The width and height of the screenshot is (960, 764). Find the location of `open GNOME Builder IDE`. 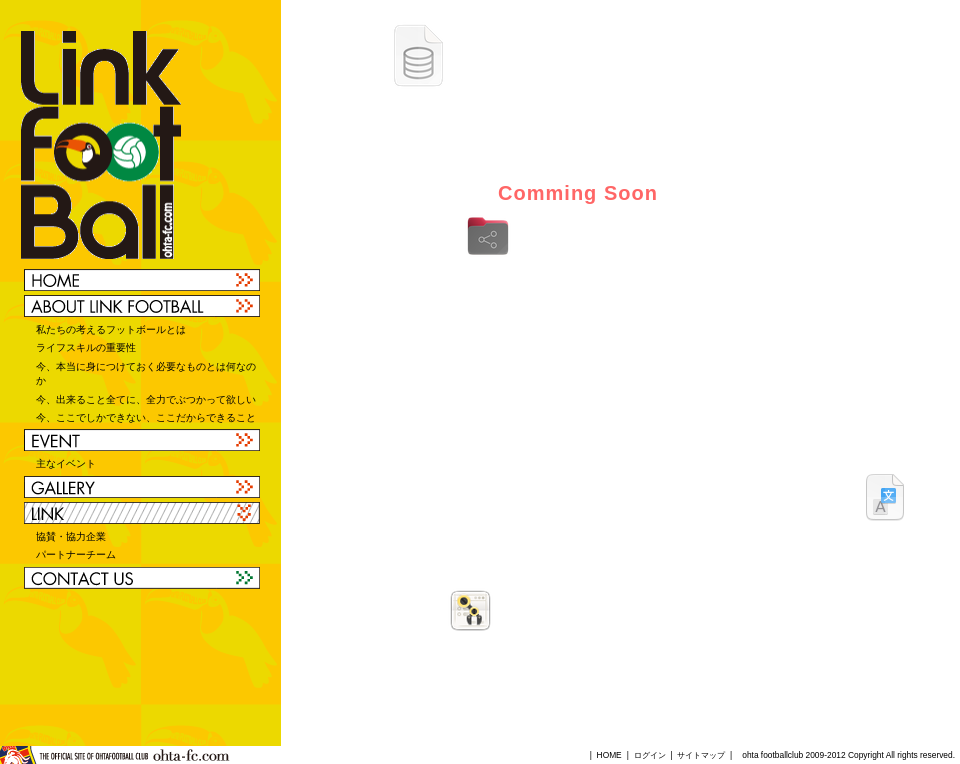

open GNOME Builder IDE is located at coordinates (470, 610).